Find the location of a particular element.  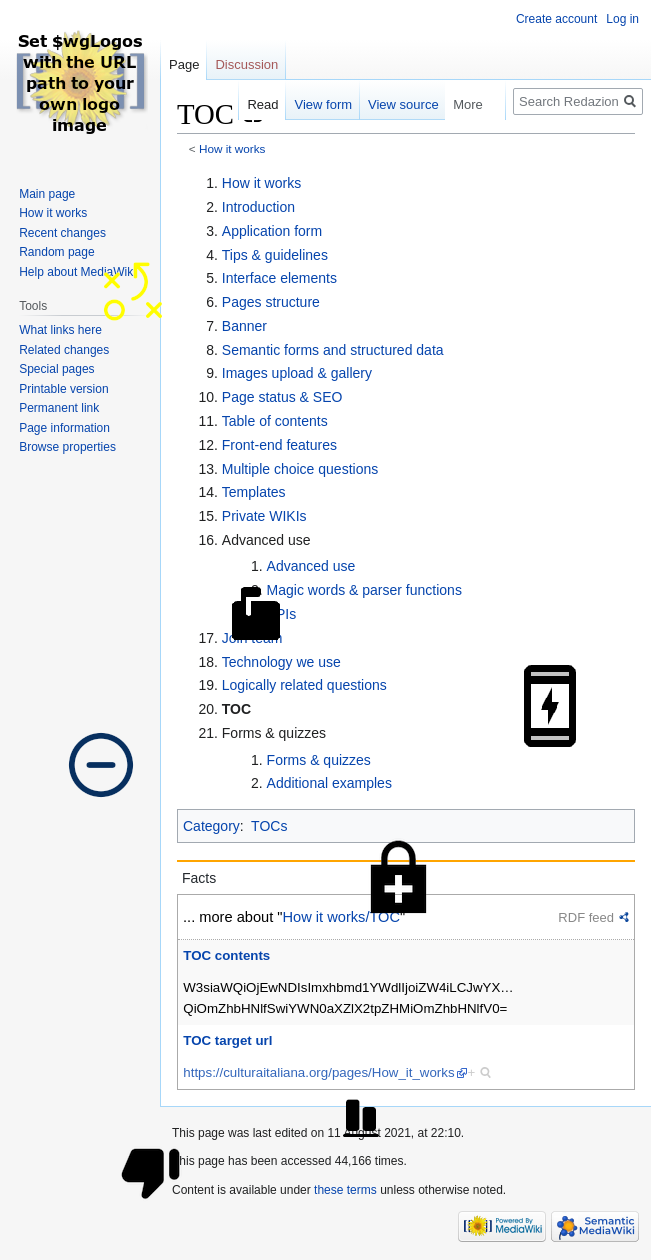

view game plan or strategy is located at coordinates (130, 291).